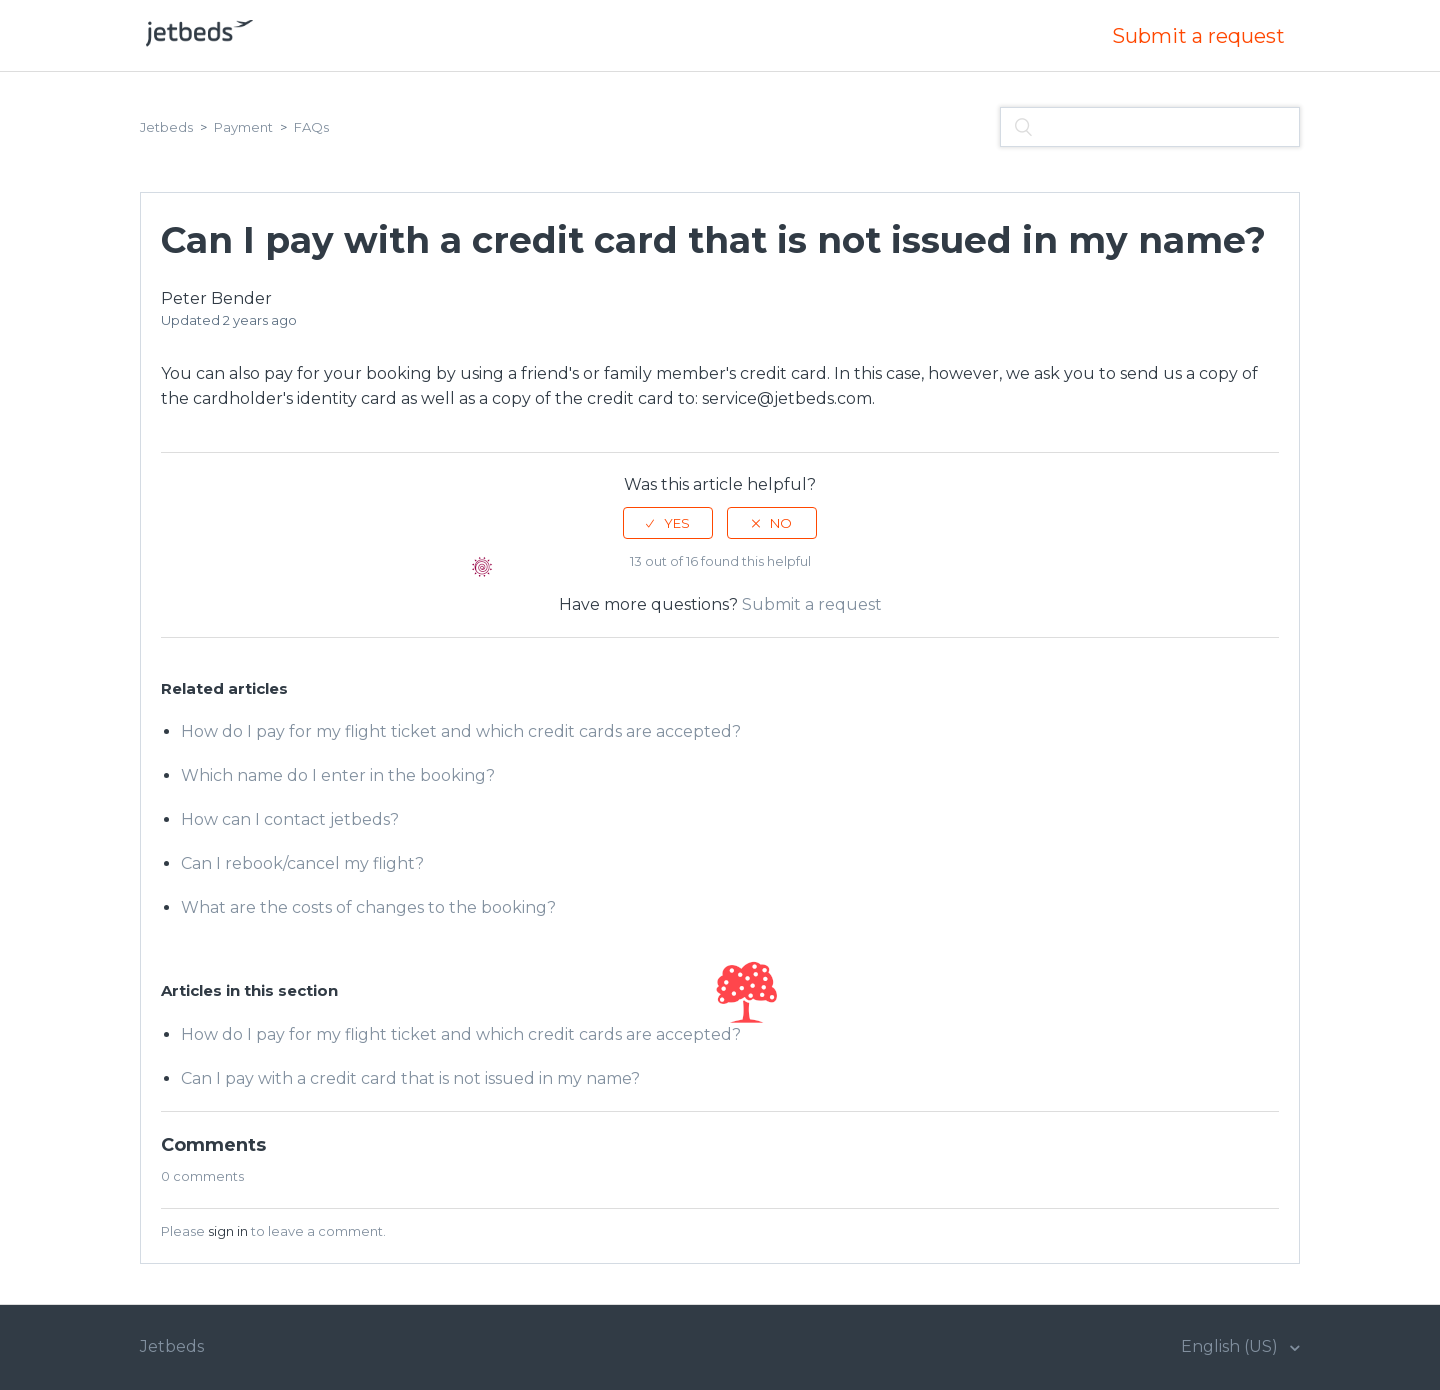  I want to click on ubisoft game launcher or storefront, so click(482, 567).